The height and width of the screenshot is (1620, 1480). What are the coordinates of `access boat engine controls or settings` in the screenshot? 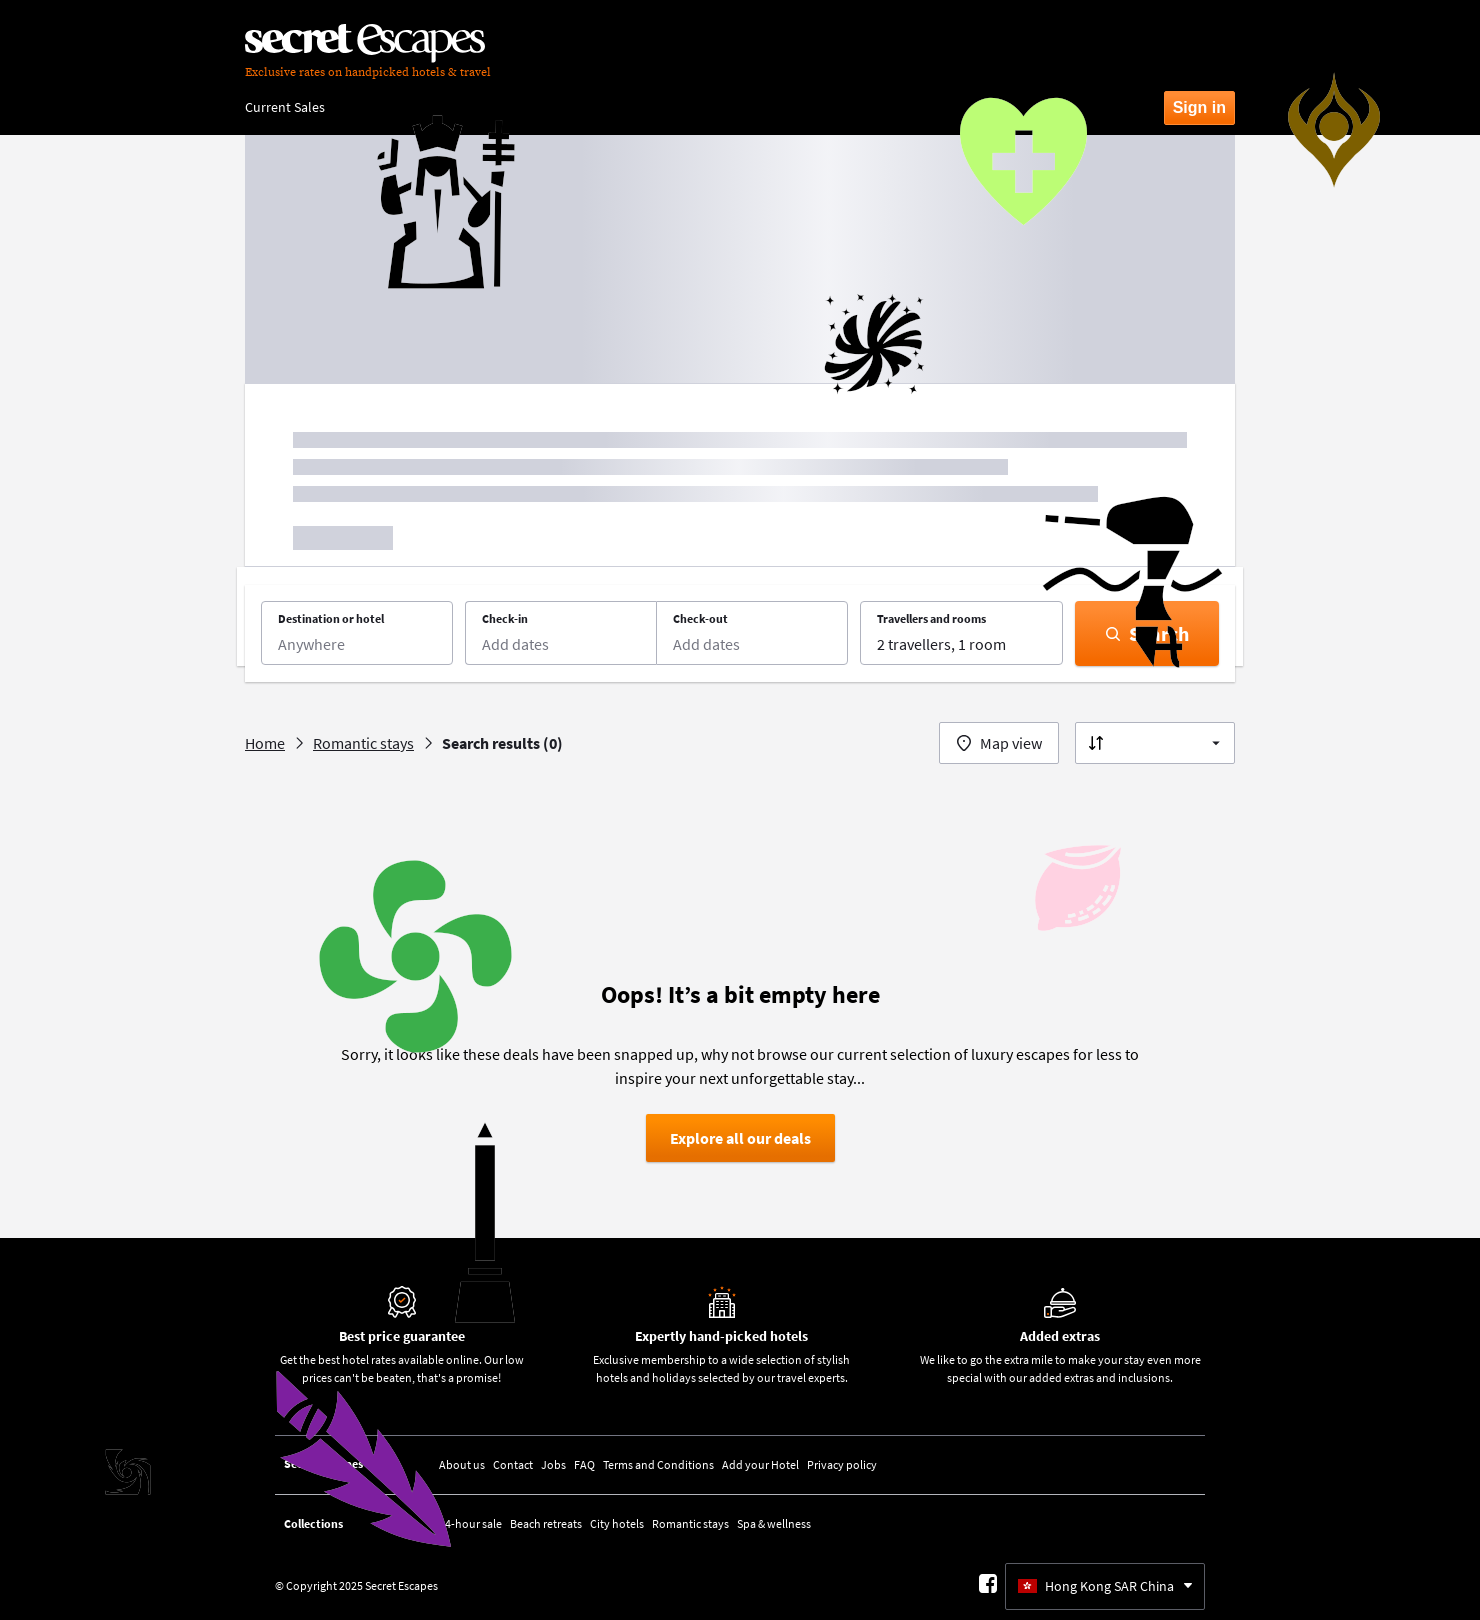 It's located at (1132, 582).